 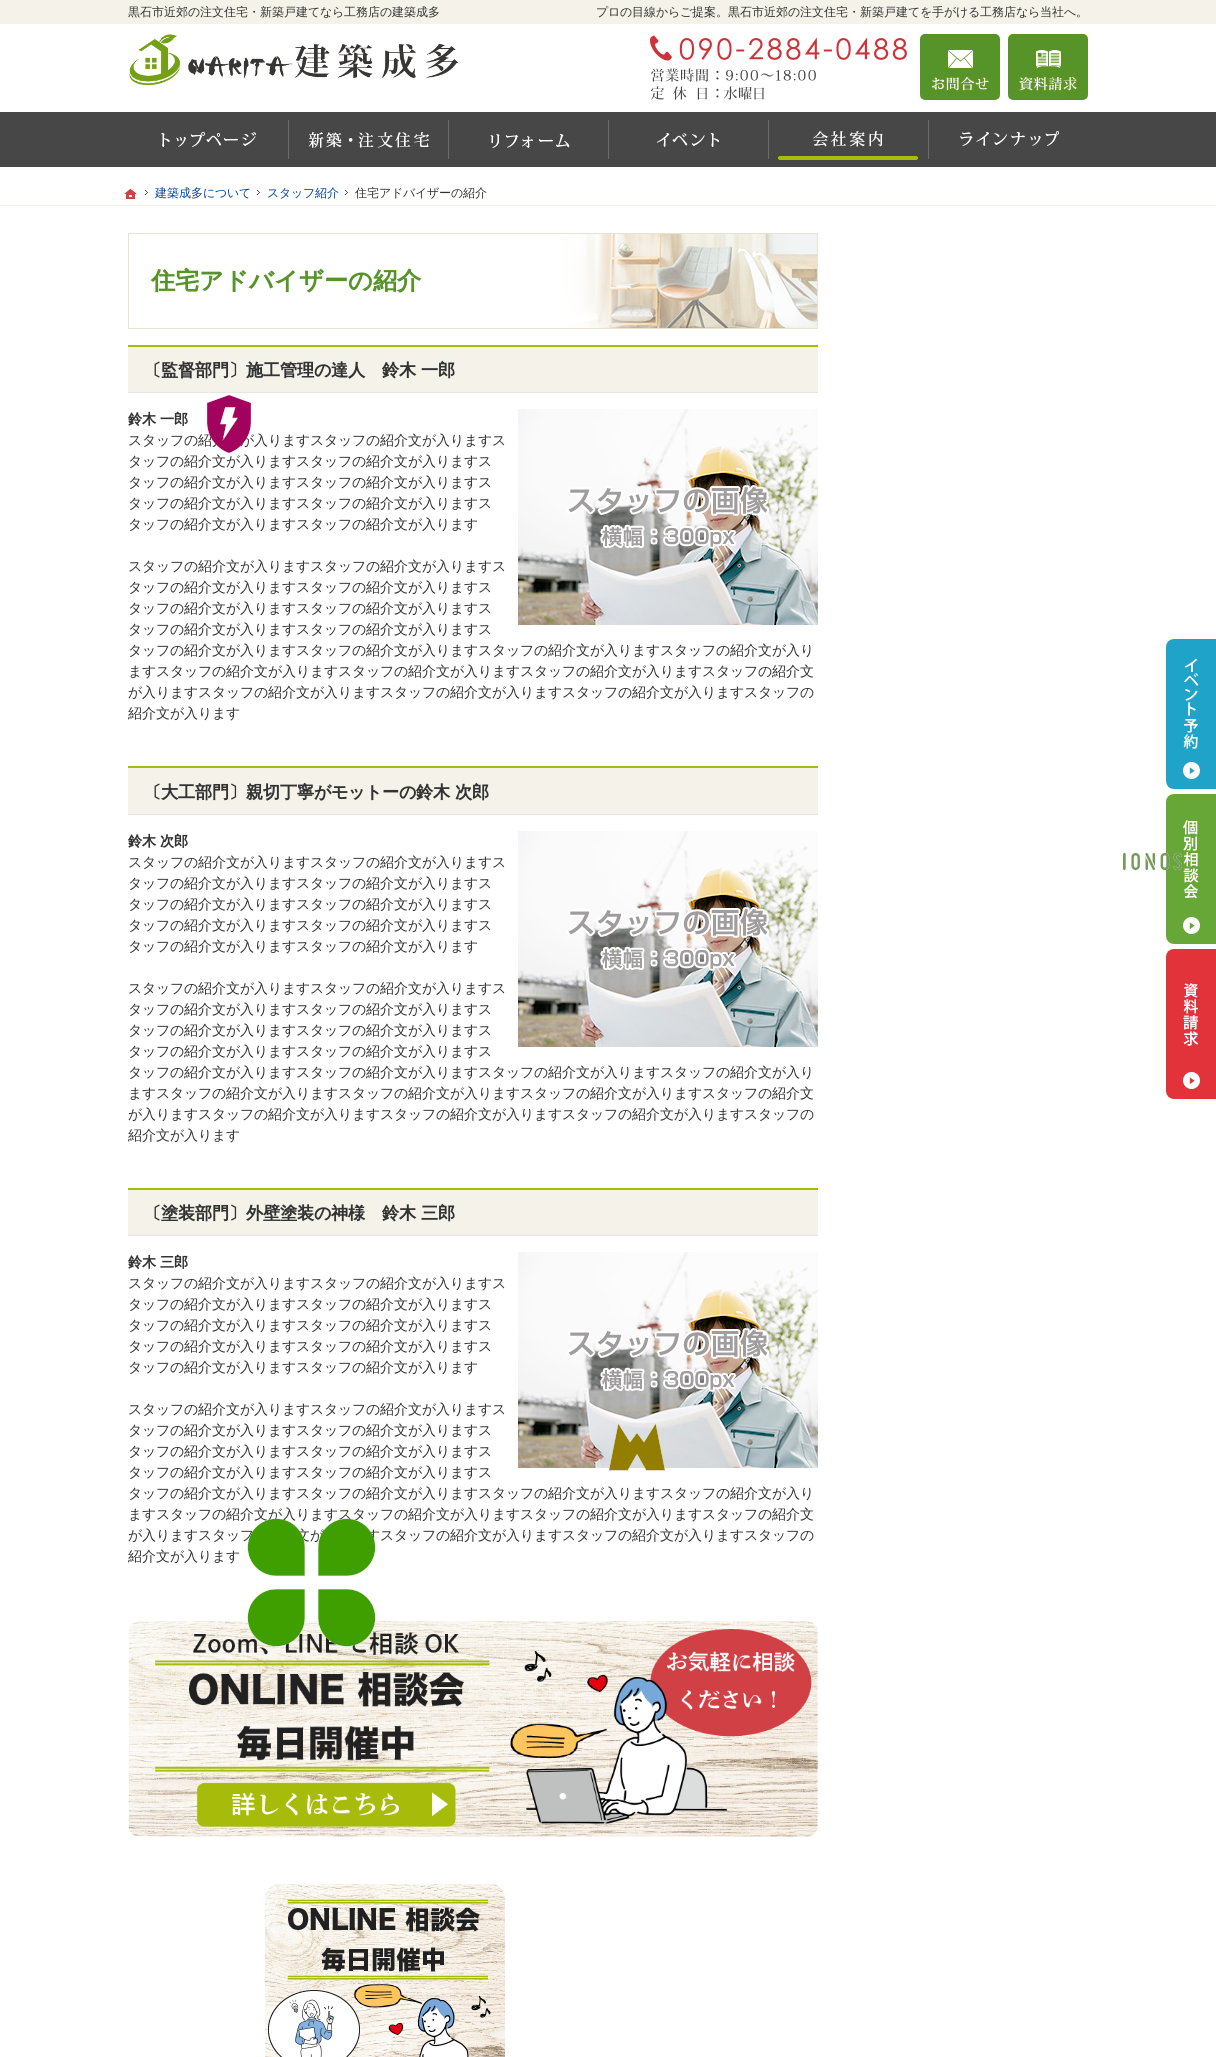 What do you see at coordinates (637, 1447) in the screenshot?
I see `wgpu graphics library logo` at bounding box center [637, 1447].